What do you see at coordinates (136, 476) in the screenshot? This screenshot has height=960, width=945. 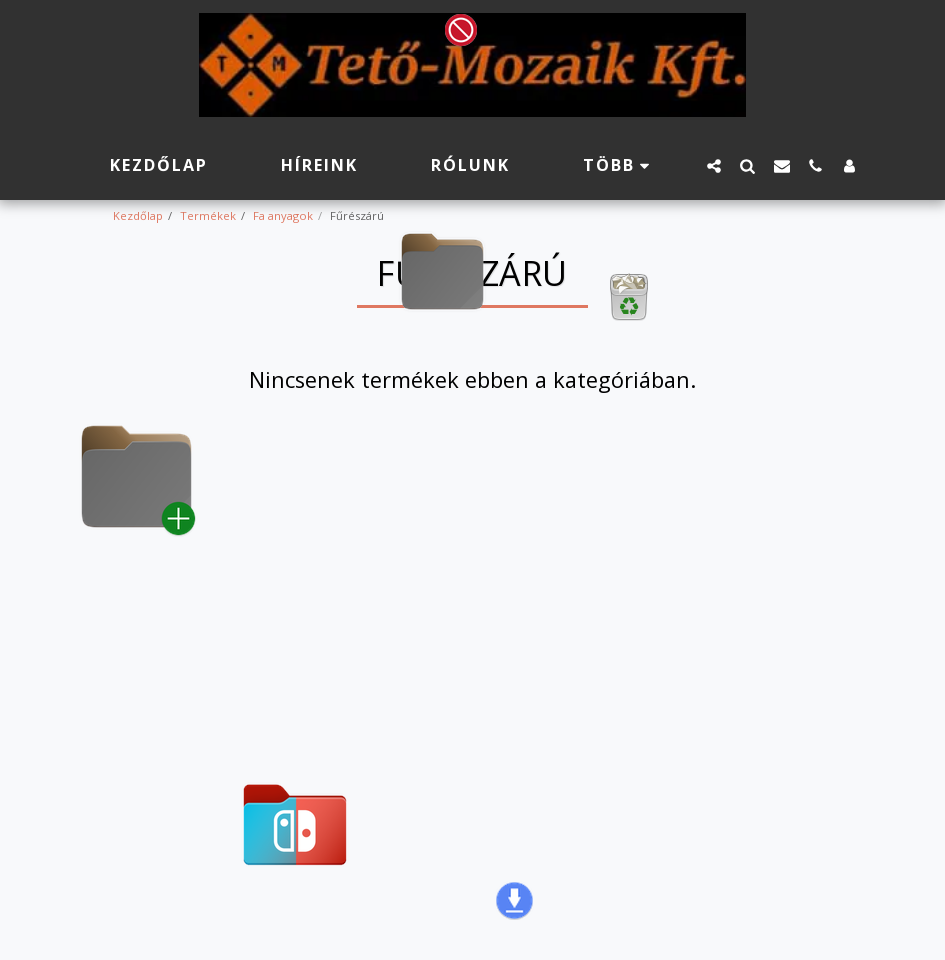 I see `create a new folder` at bounding box center [136, 476].